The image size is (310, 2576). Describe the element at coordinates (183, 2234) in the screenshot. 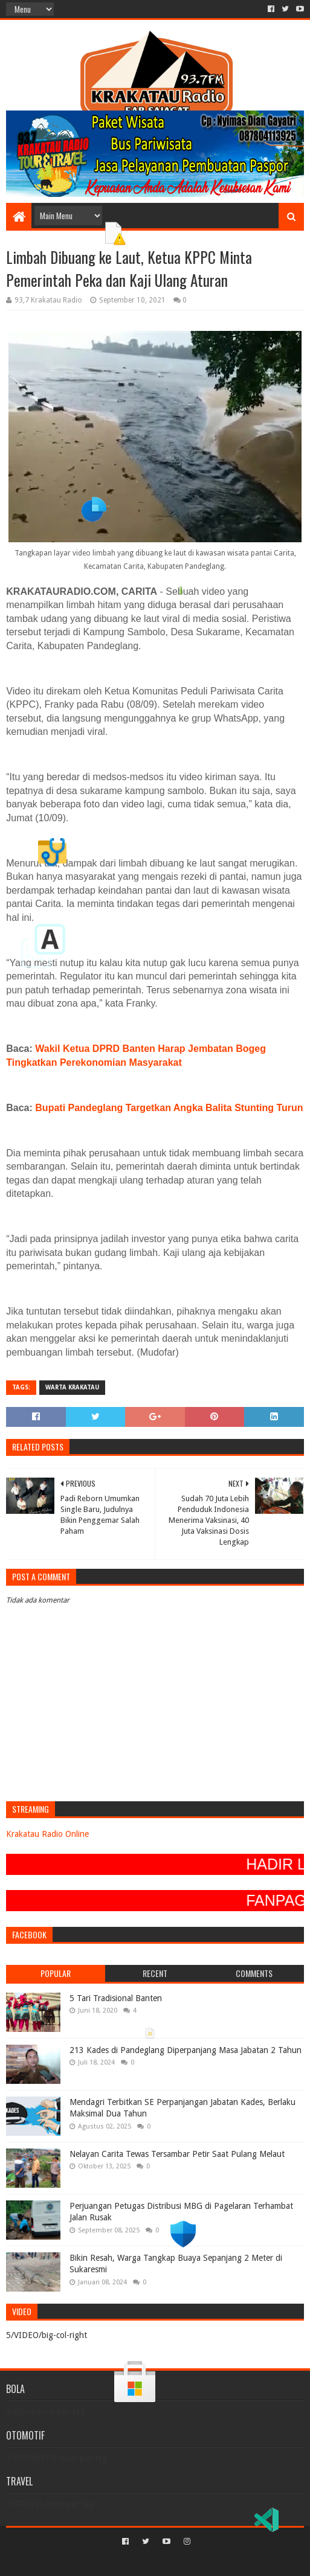

I see `windows defender security status` at that location.